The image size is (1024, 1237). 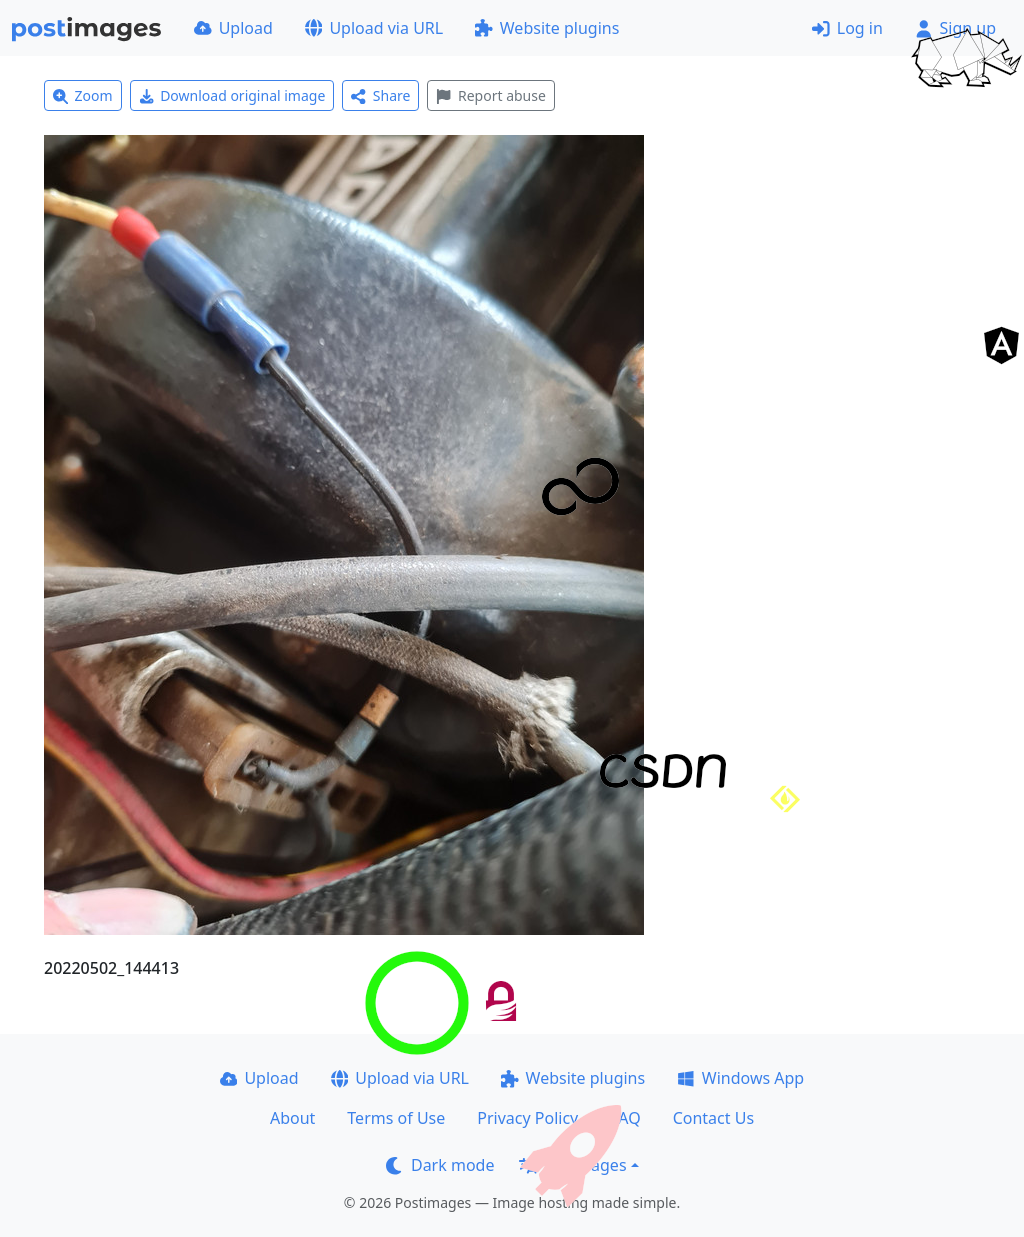 I want to click on Fujitsu brand logo, so click(x=580, y=486).